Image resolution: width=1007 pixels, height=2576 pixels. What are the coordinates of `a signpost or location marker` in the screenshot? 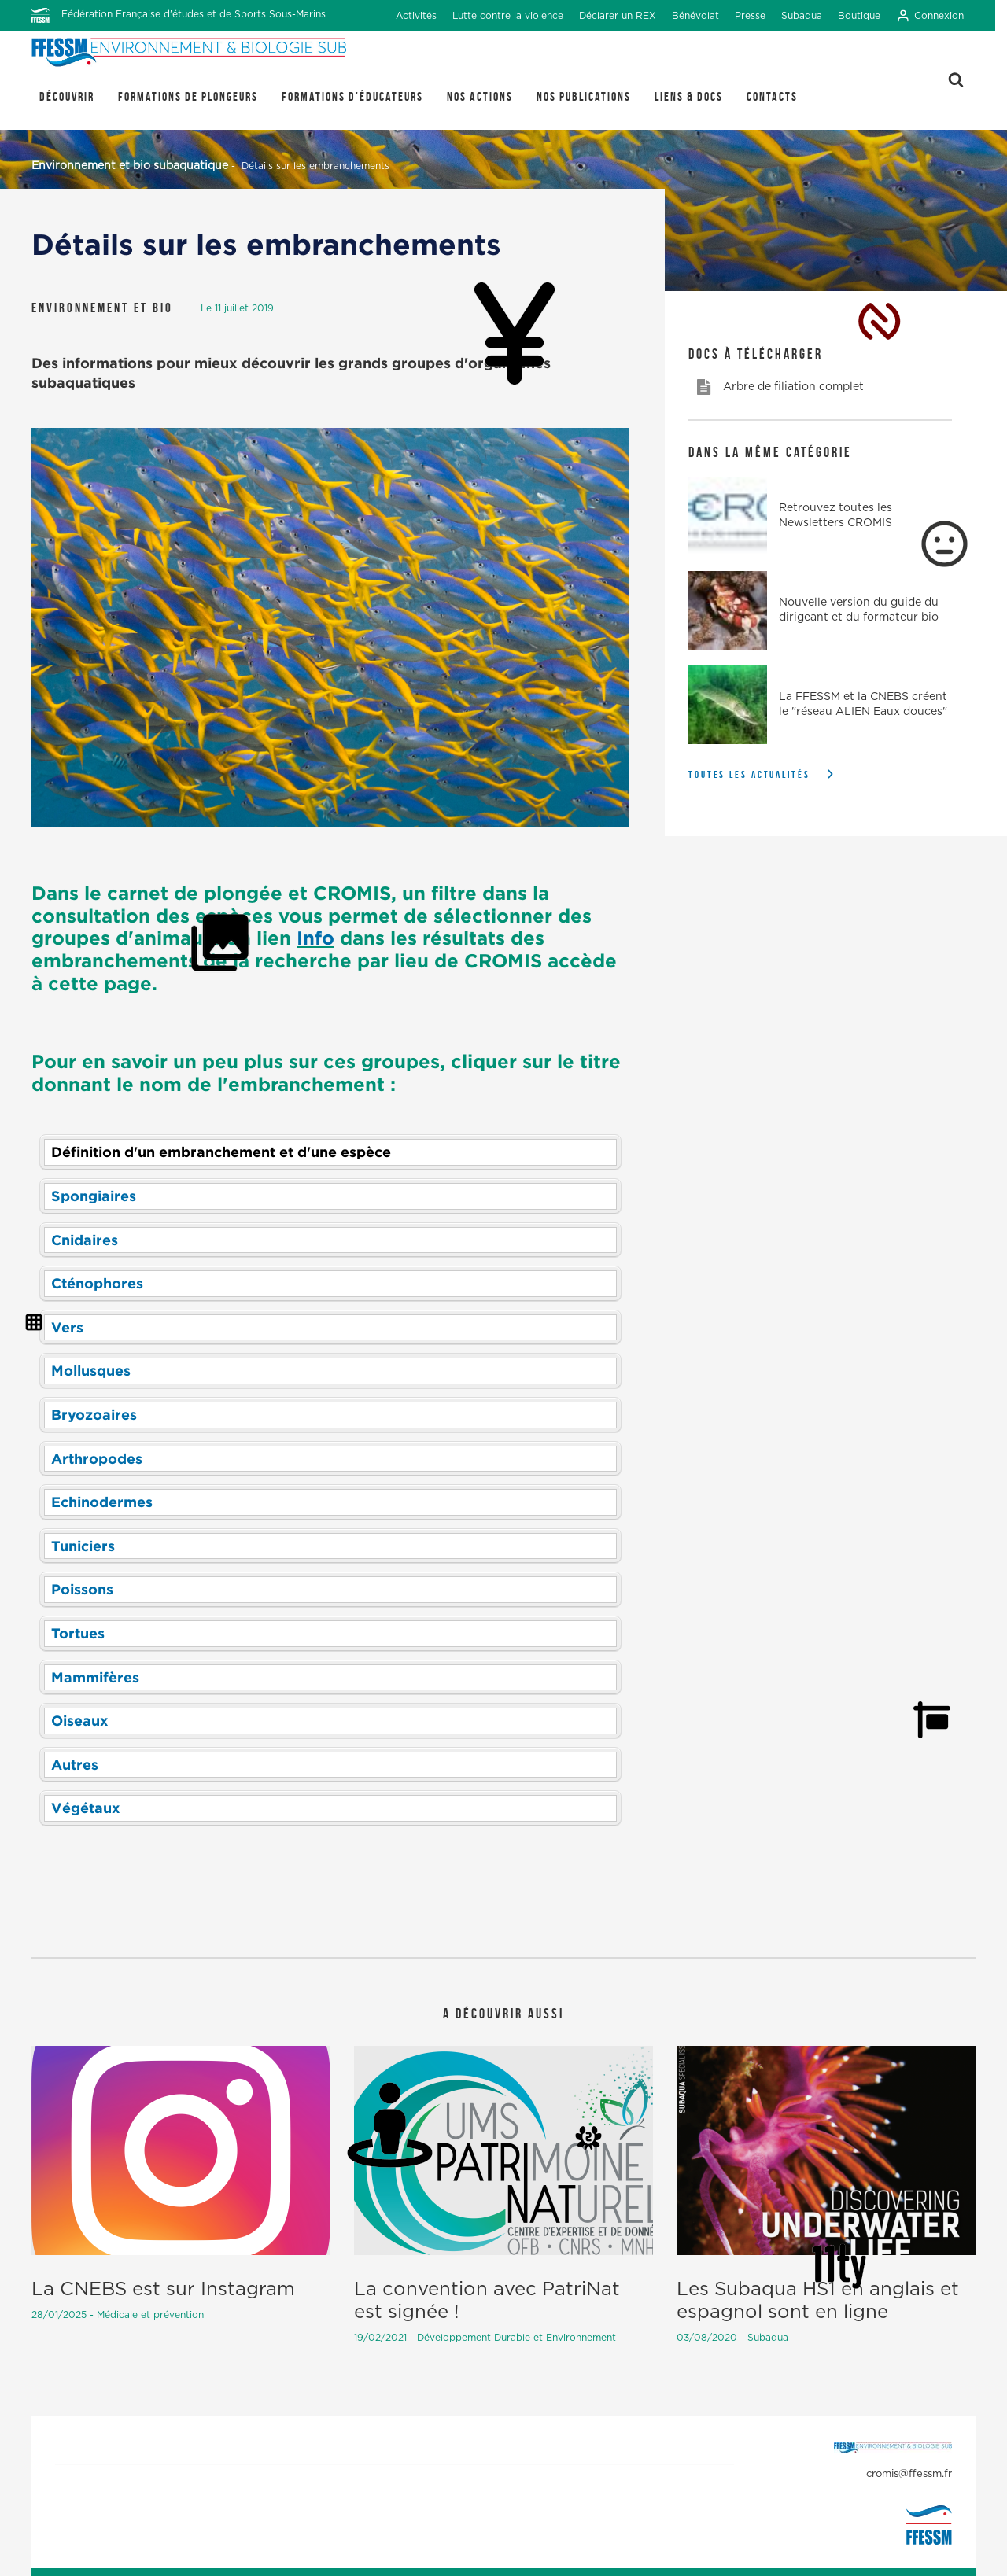 It's located at (931, 1719).